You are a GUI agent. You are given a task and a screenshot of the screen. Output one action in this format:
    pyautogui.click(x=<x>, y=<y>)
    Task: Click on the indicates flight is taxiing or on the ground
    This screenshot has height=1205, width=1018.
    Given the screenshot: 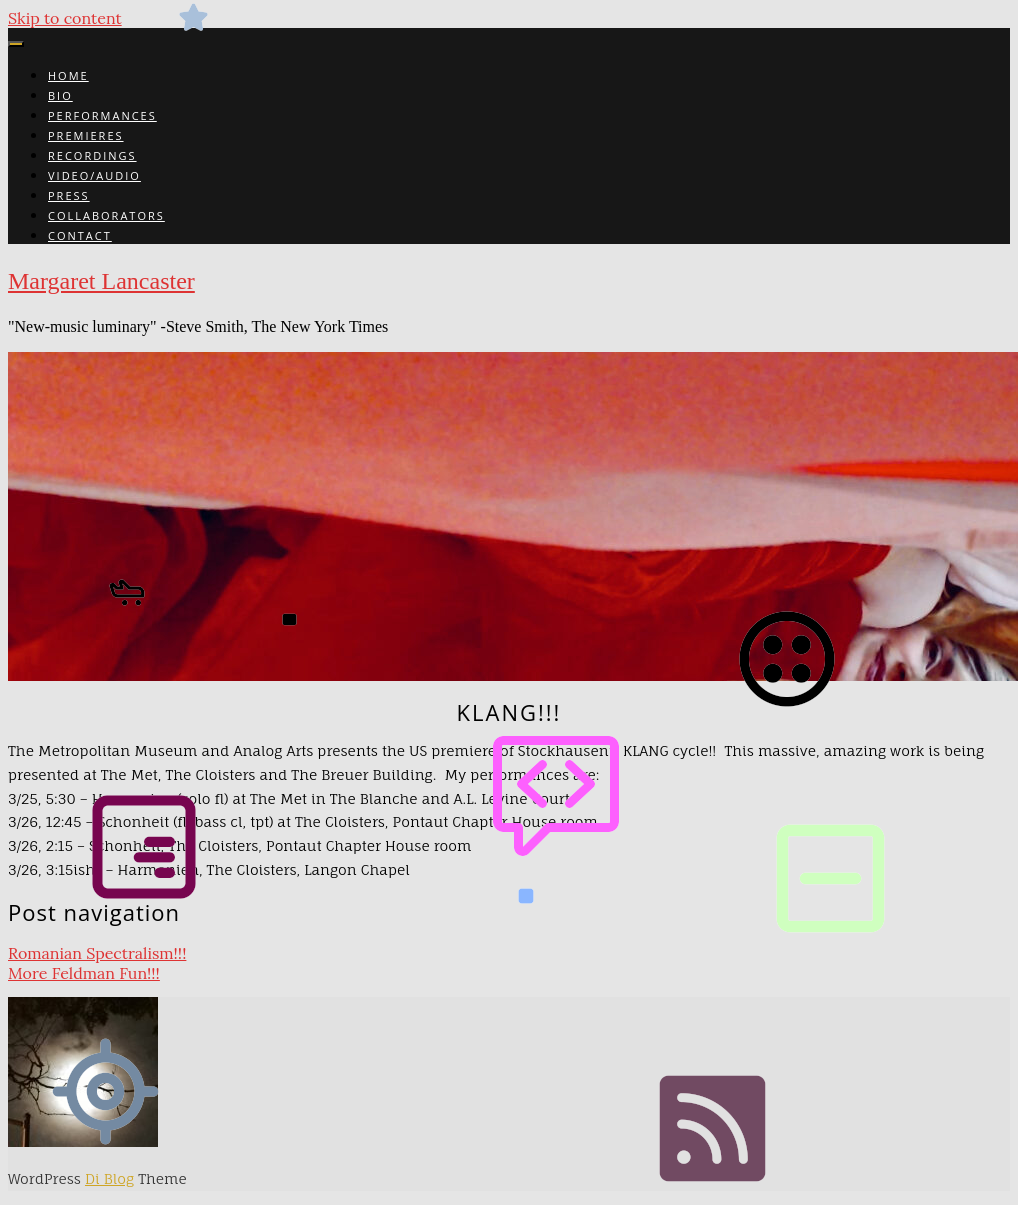 What is the action you would take?
    pyautogui.click(x=127, y=592)
    